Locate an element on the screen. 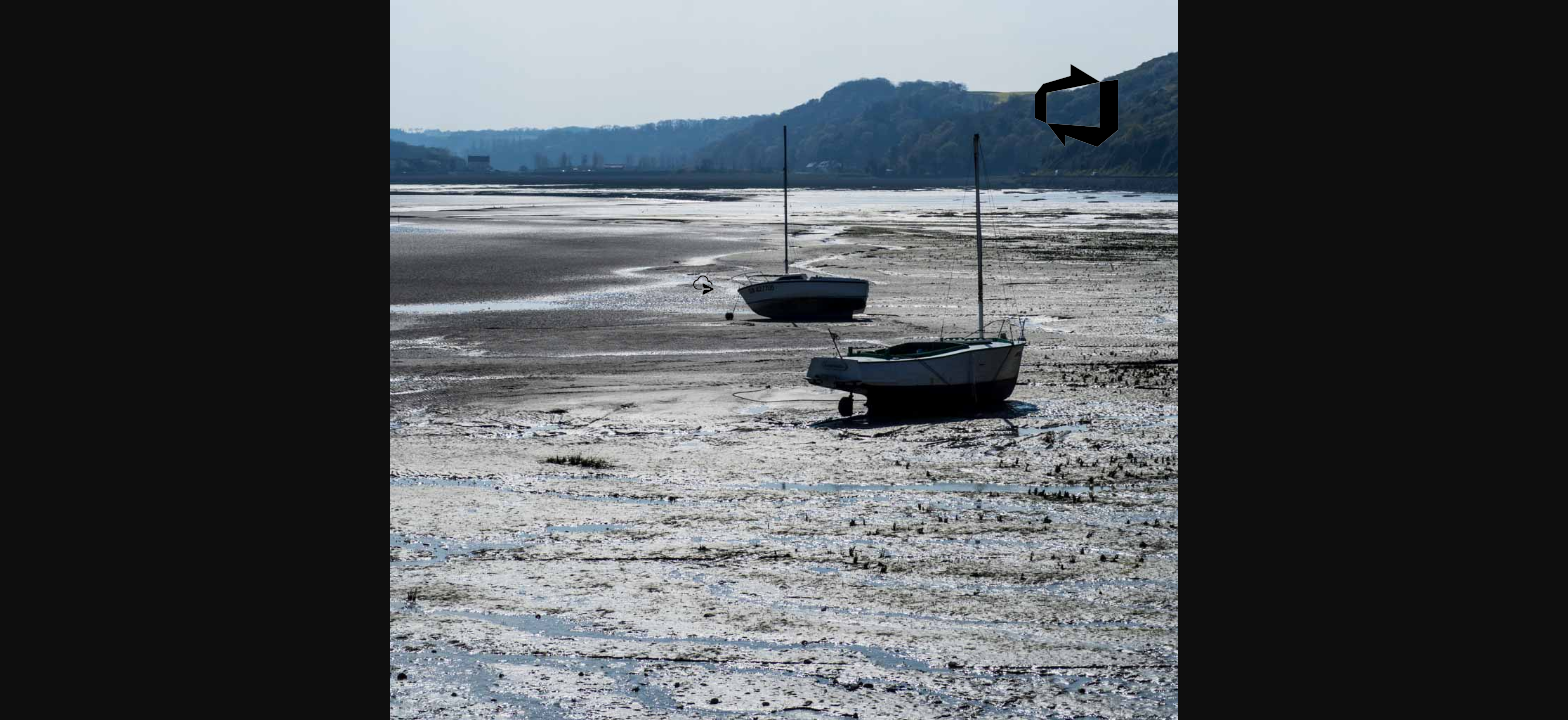  send to remote agent or cloud service is located at coordinates (703, 284).